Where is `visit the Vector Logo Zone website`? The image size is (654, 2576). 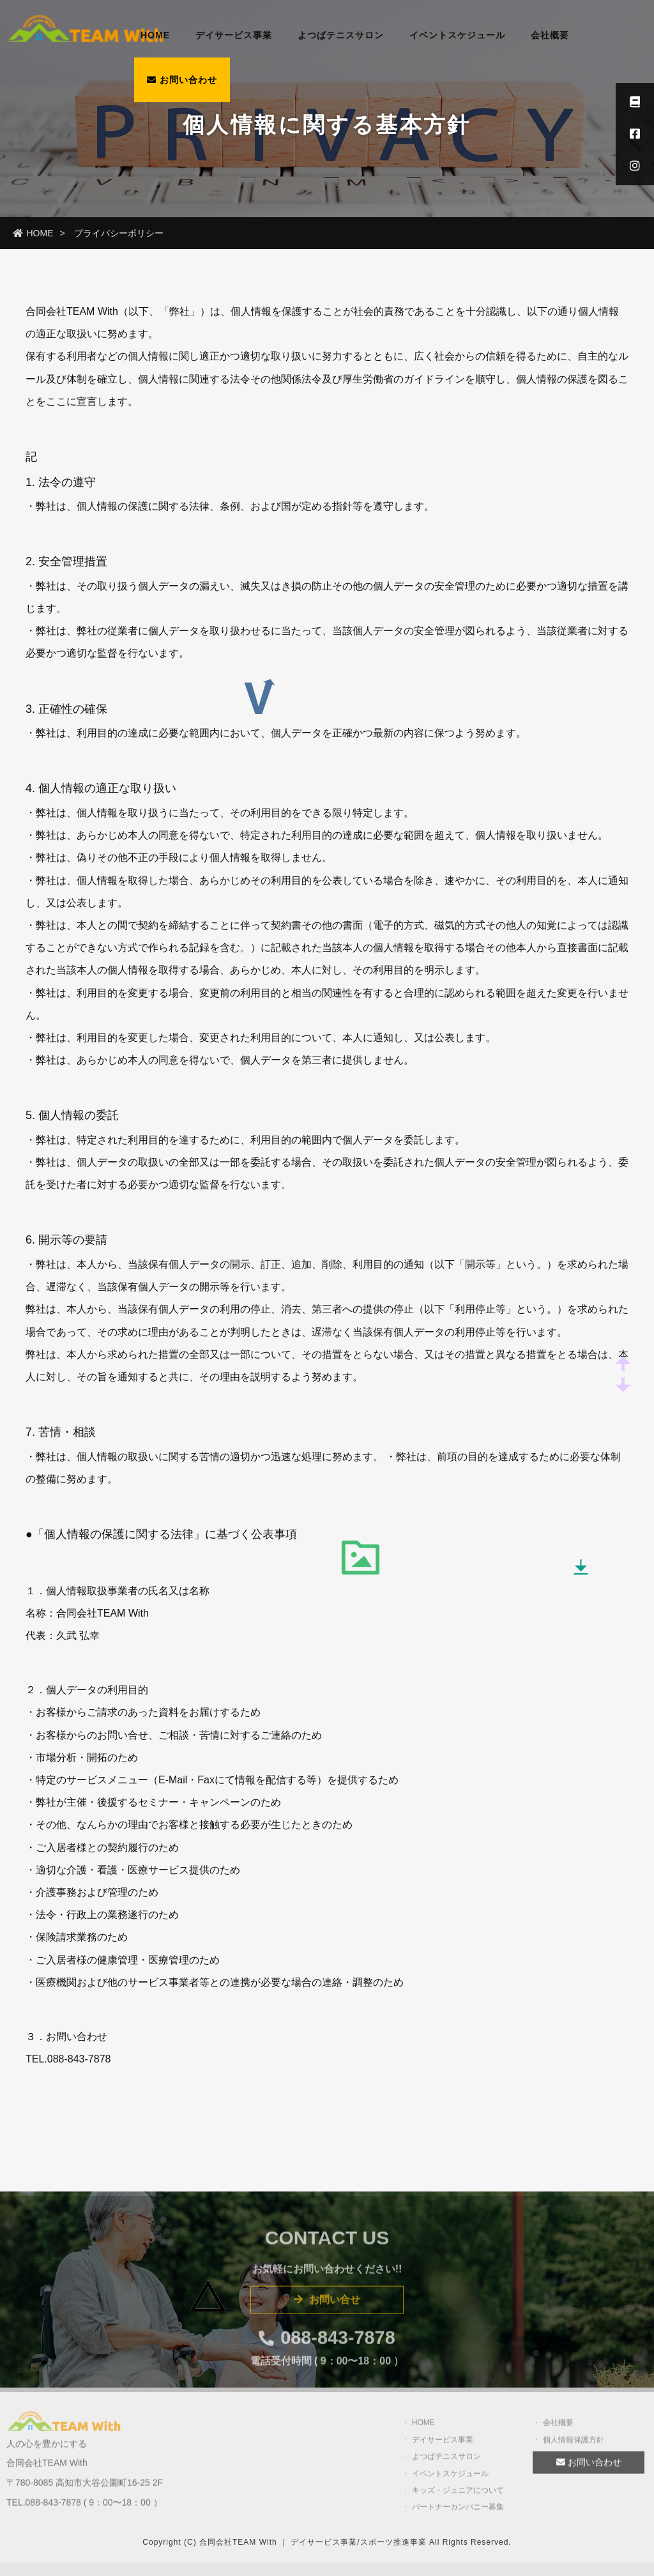
visit the Vector Logo Zone website is located at coordinates (259, 696).